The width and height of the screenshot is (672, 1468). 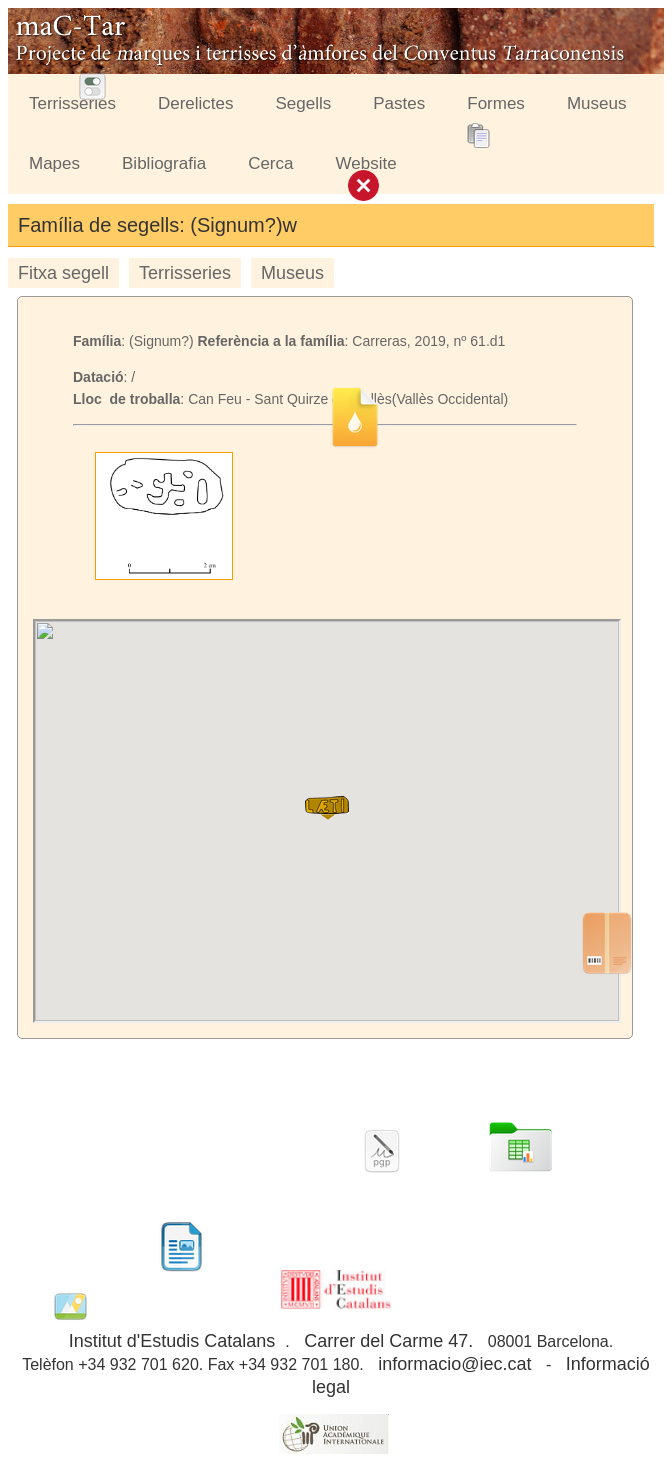 What do you see at coordinates (70, 1306) in the screenshot?
I see `open the photos app` at bounding box center [70, 1306].